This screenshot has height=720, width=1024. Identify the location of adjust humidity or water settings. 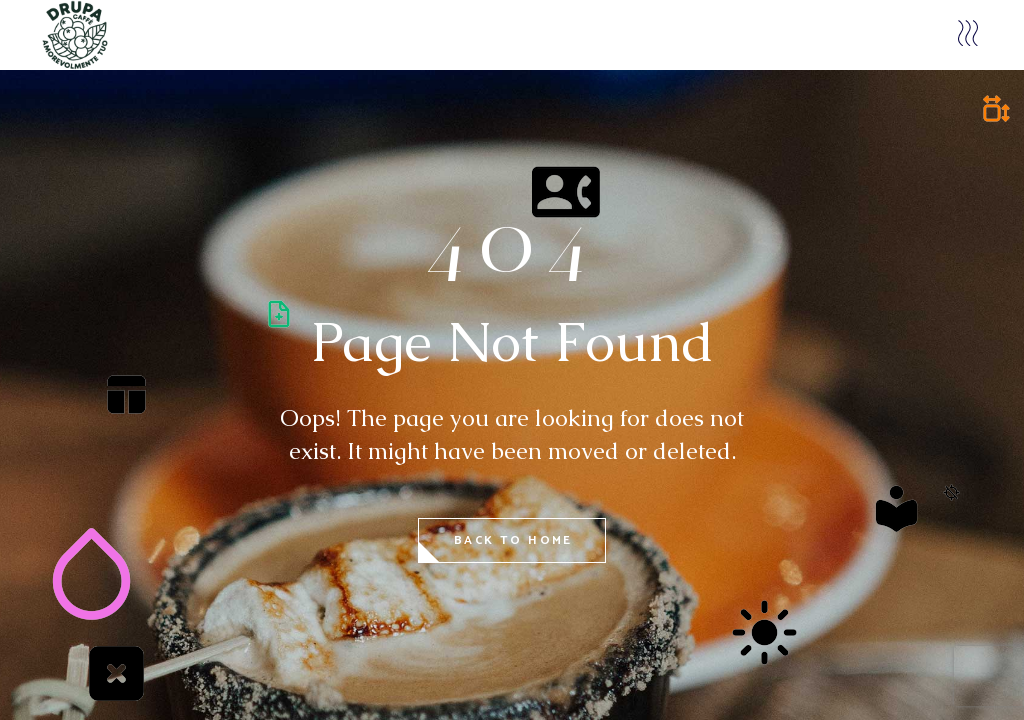
(91, 572).